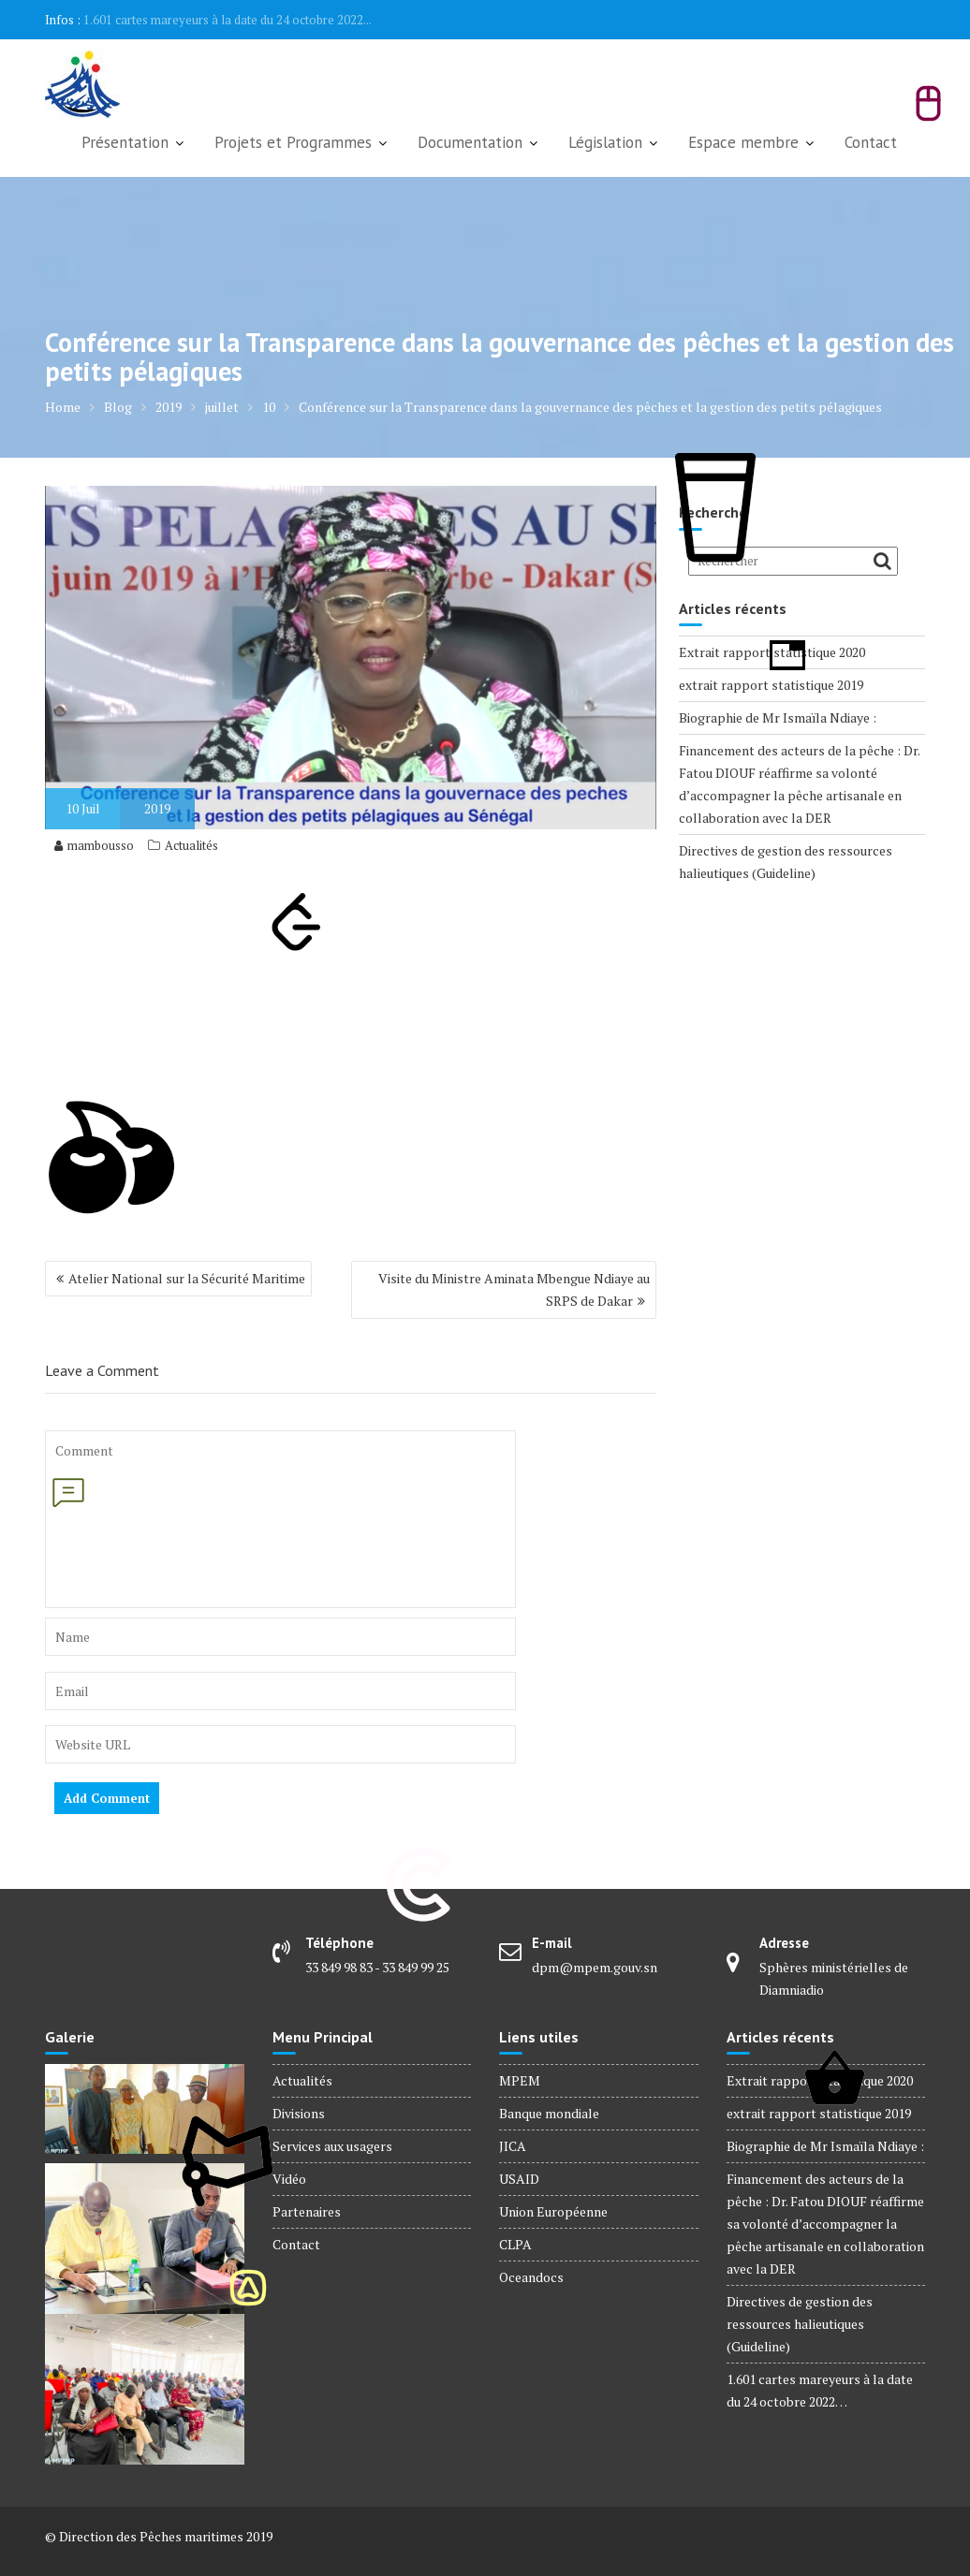 This screenshot has width=970, height=2576. What do you see at coordinates (715, 505) in the screenshot?
I see `view nearby bars or pubs` at bounding box center [715, 505].